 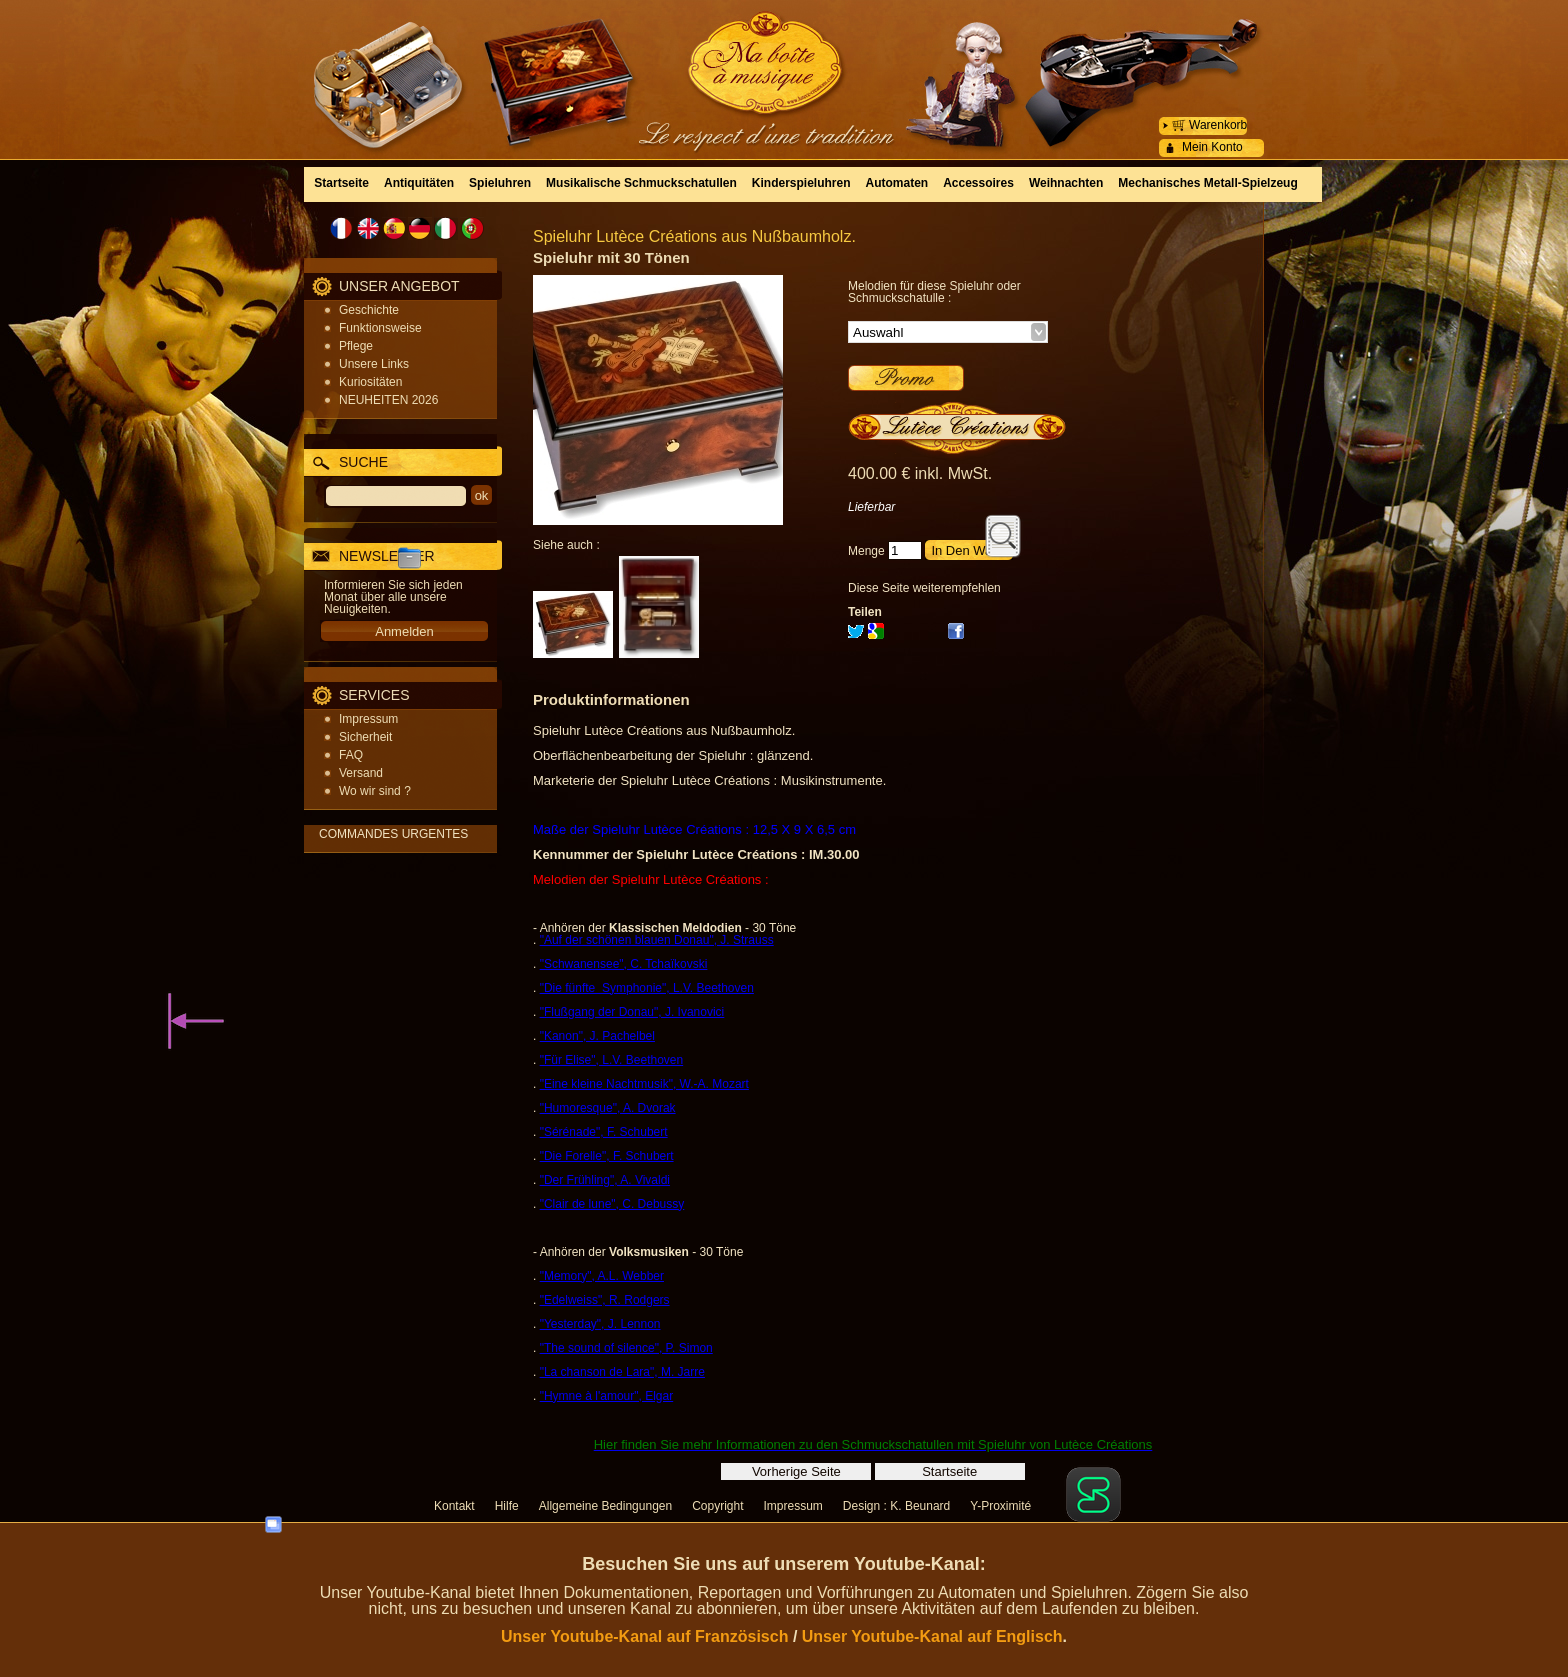 What do you see at coordinates (1003, 536) in the screenshot?
I see `open the system logs application` at bounding box center [1003, 536].